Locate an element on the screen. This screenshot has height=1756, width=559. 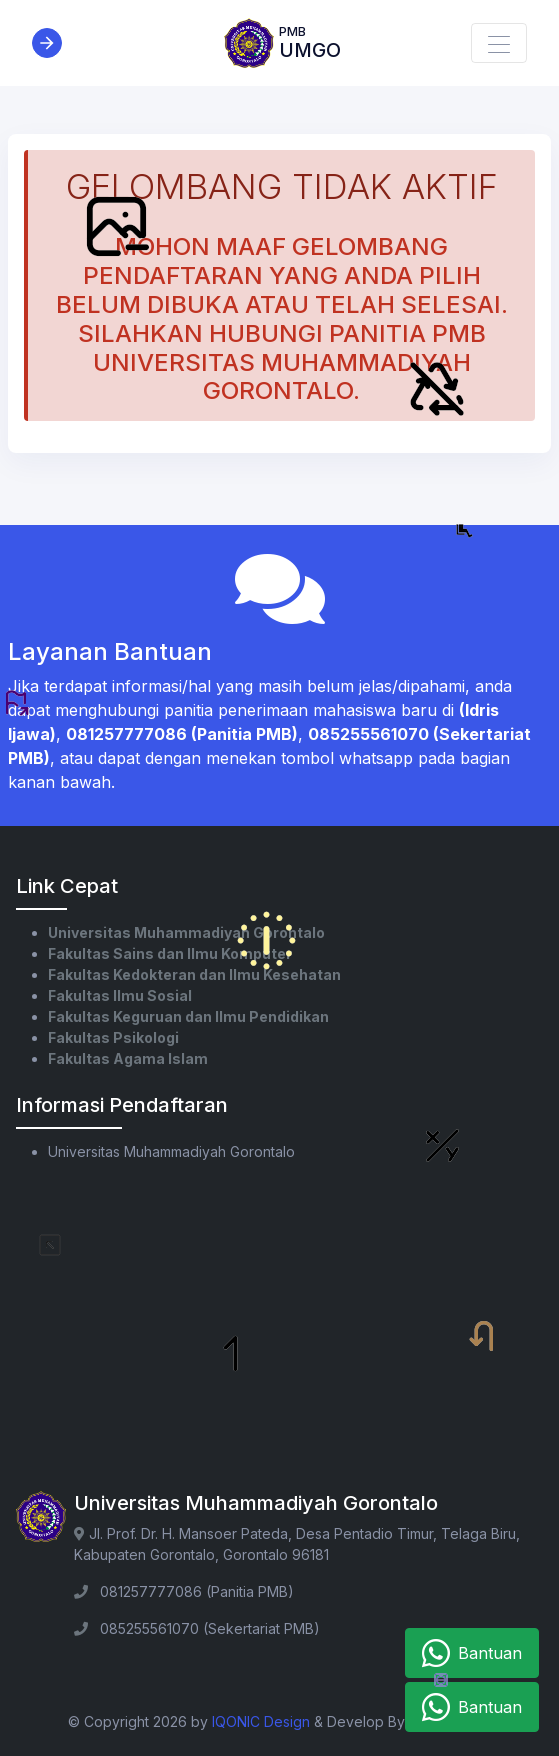
navigate to previous or parent section is located at coordinates (50, 1245).